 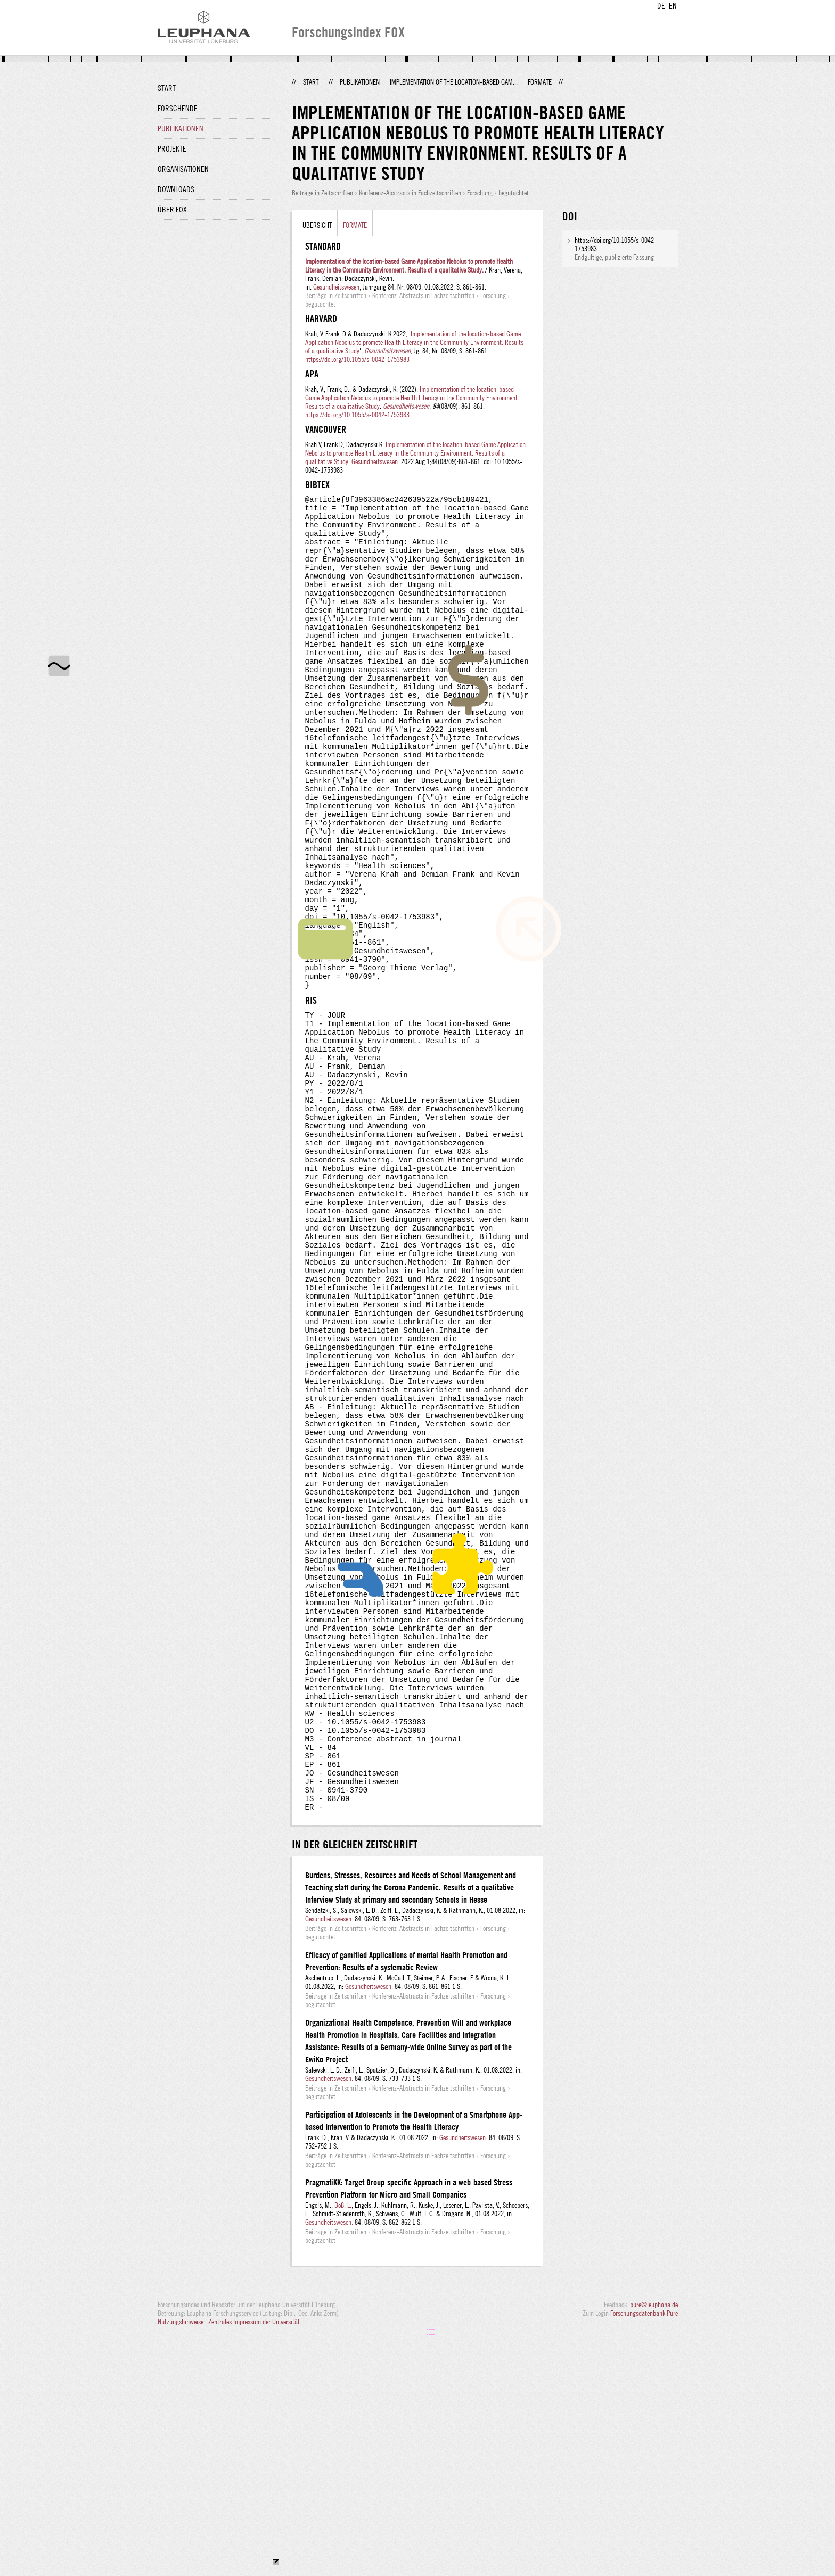 I want to click on view items in a list format, so click(x=430, y=2332).